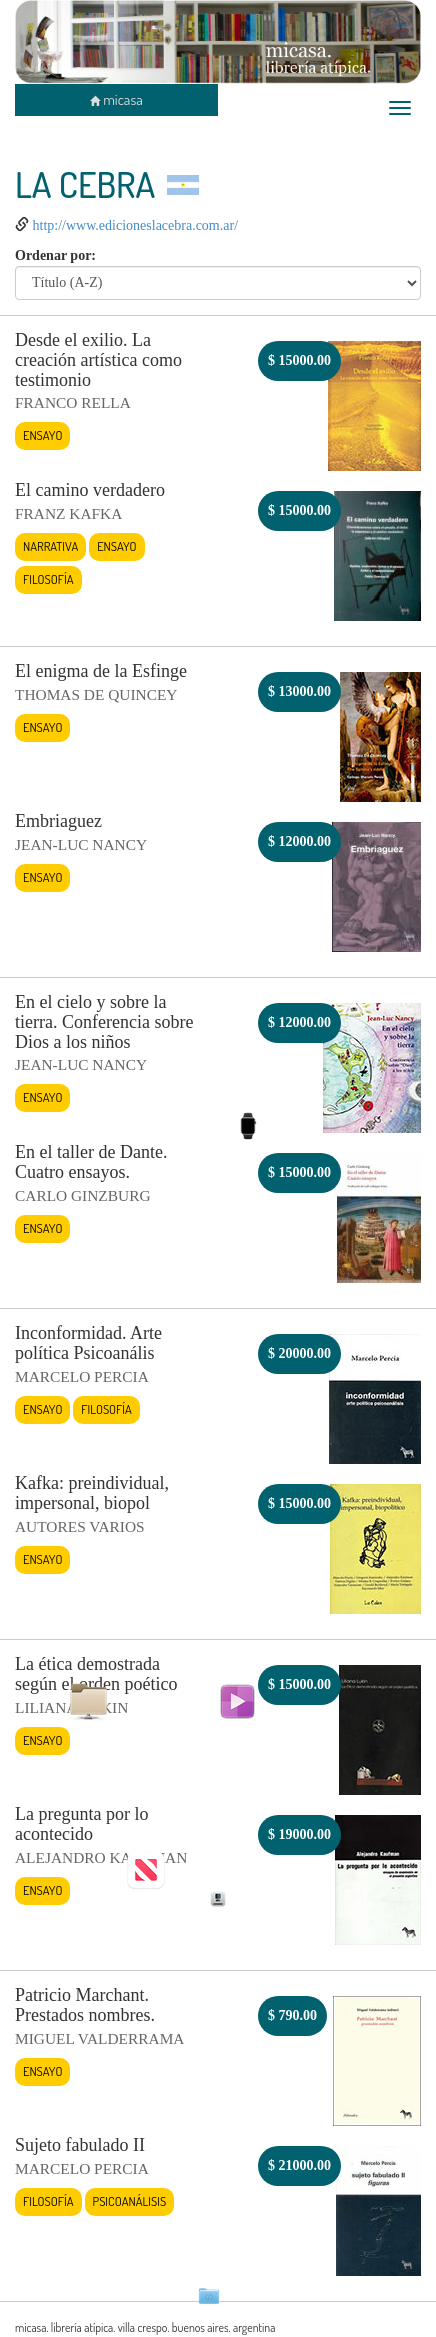 This screenshot has height=2337, width=436. What do you see at coordinates (218, 1899) in the screenshot?
I see `view your desk area using the device camera` at bounding box center [218, 1899].